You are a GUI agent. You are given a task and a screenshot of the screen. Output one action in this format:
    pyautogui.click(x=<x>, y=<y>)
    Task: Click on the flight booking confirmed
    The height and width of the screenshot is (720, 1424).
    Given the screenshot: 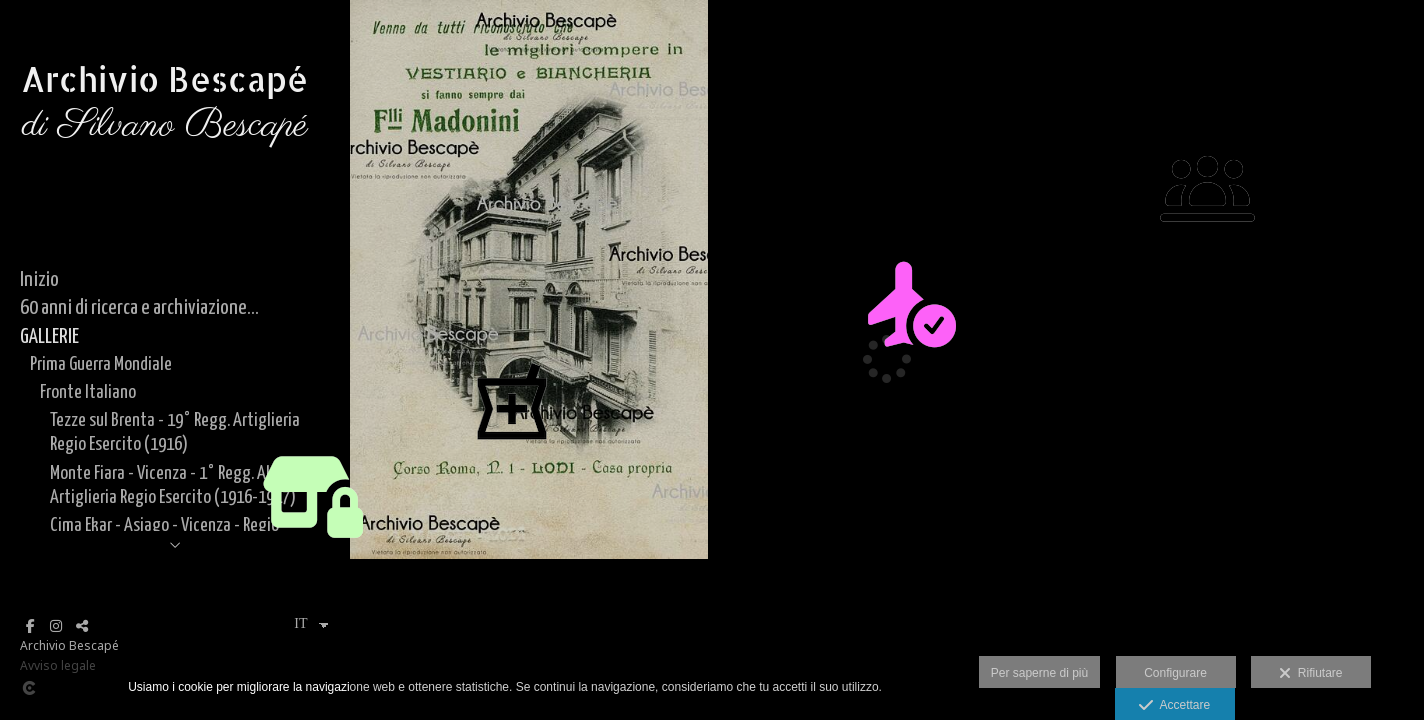 What is the action you would take?
    pyautogui.click(x=908, y=304)
    